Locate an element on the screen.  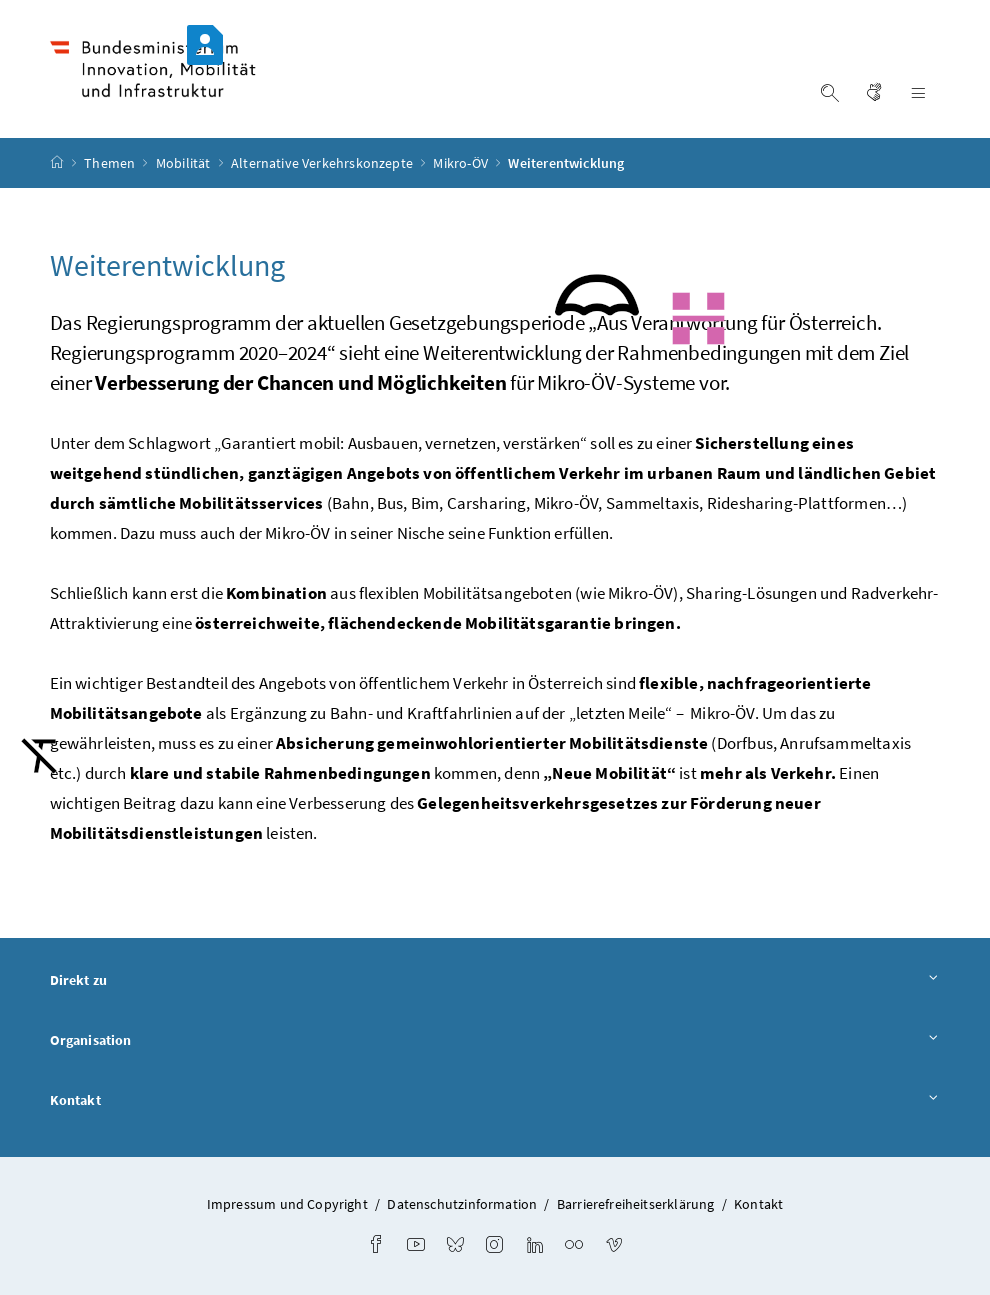
open umbrel home server dashboard is located at coordinates (597, 295).